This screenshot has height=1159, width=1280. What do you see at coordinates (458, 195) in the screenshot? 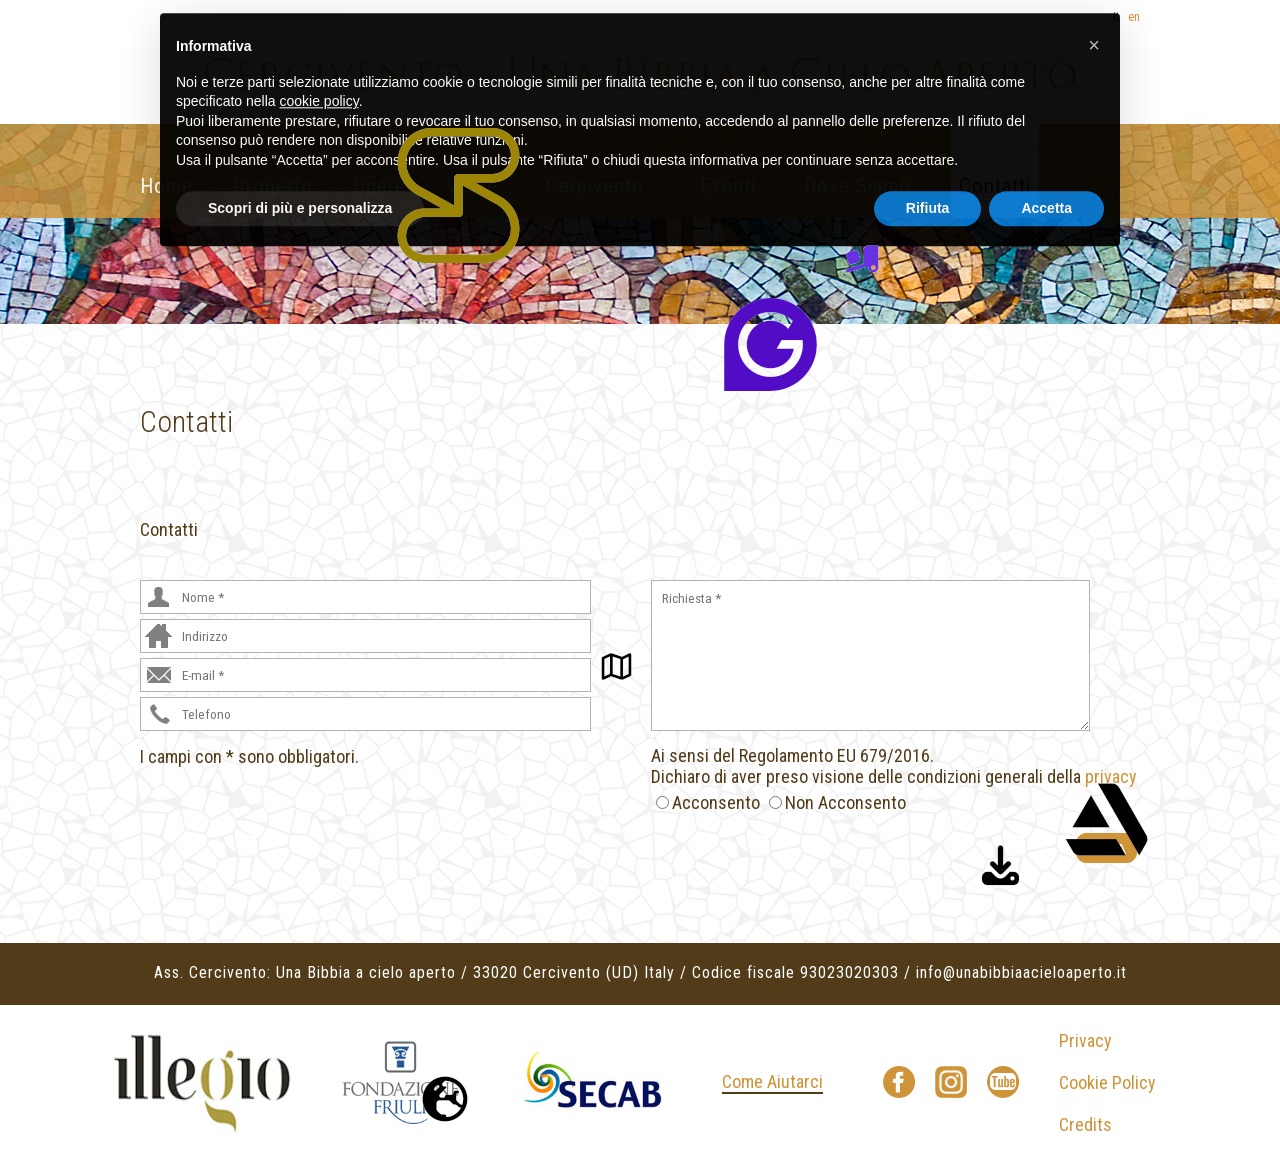
I see `open Session messaging app` at bounding box center [458, 195].